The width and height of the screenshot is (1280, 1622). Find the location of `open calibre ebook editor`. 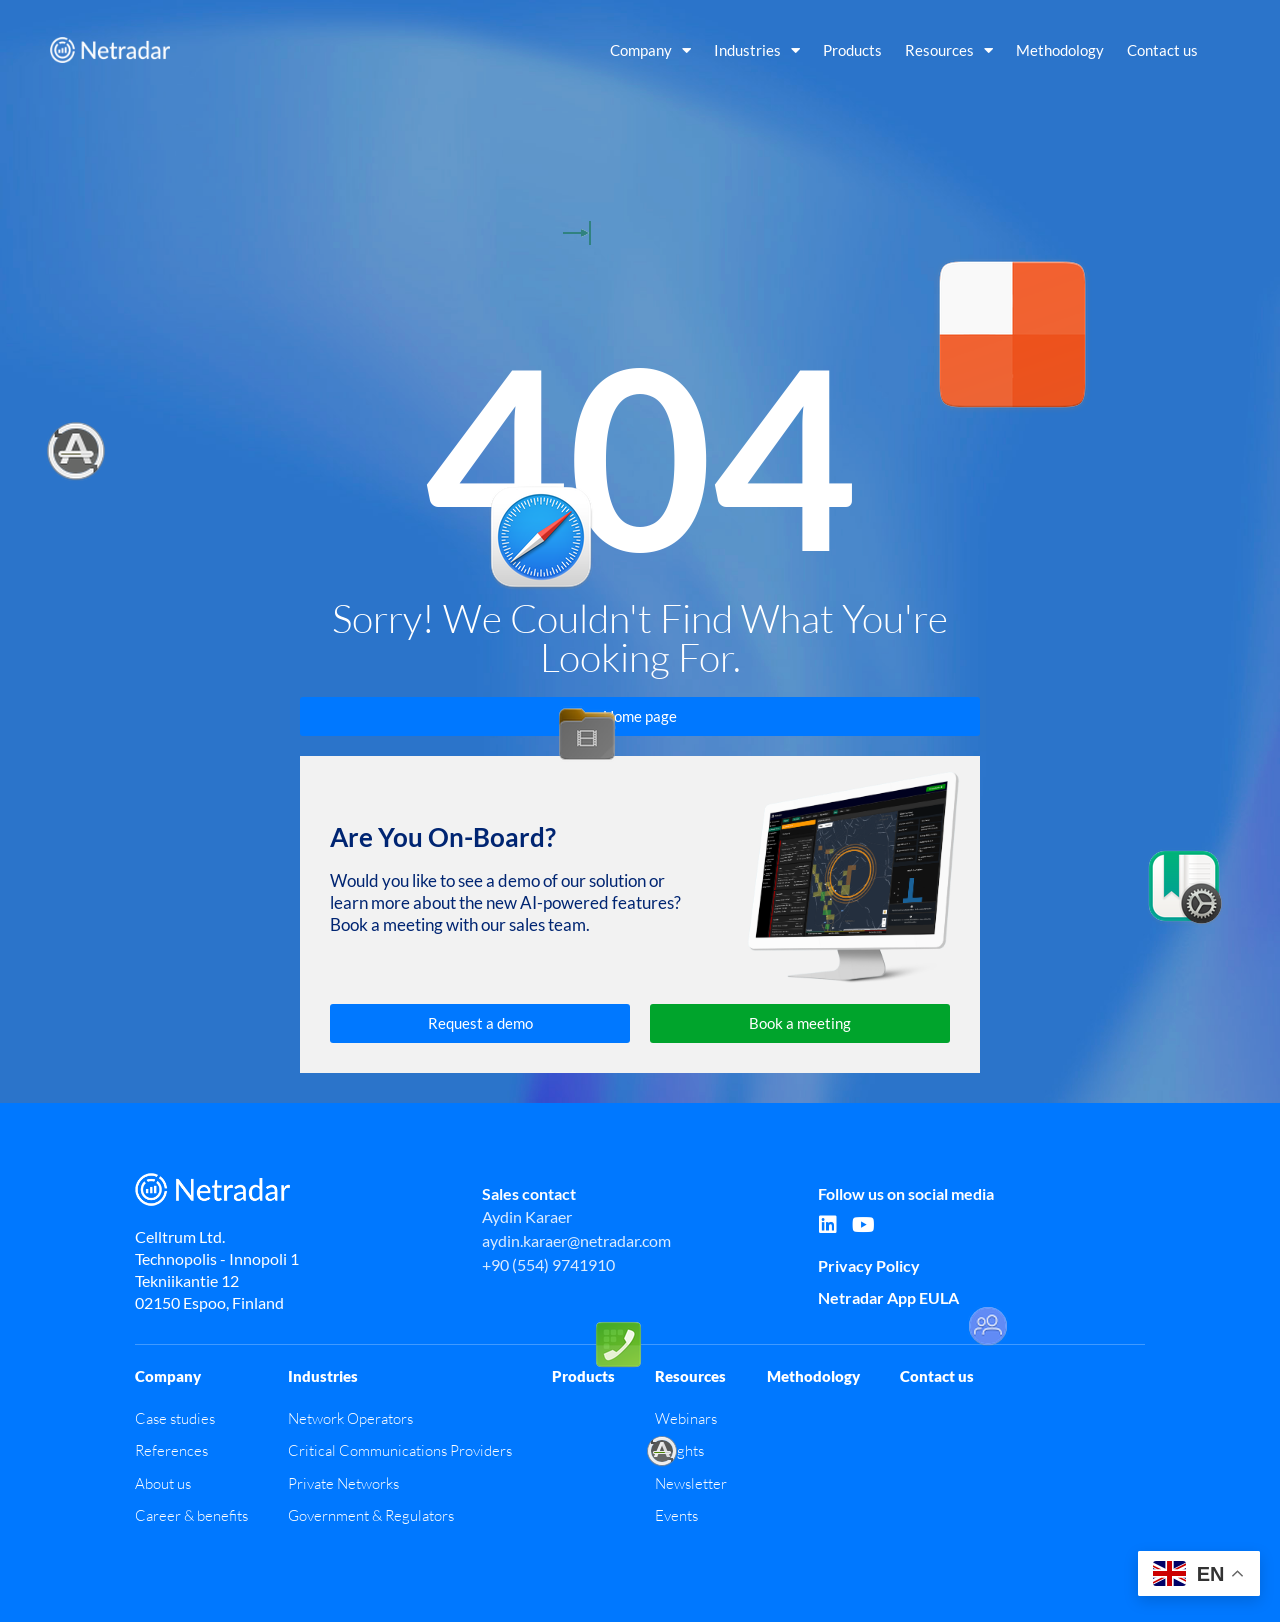

open calibre ebook editor is located at coordinates (1184, 886).